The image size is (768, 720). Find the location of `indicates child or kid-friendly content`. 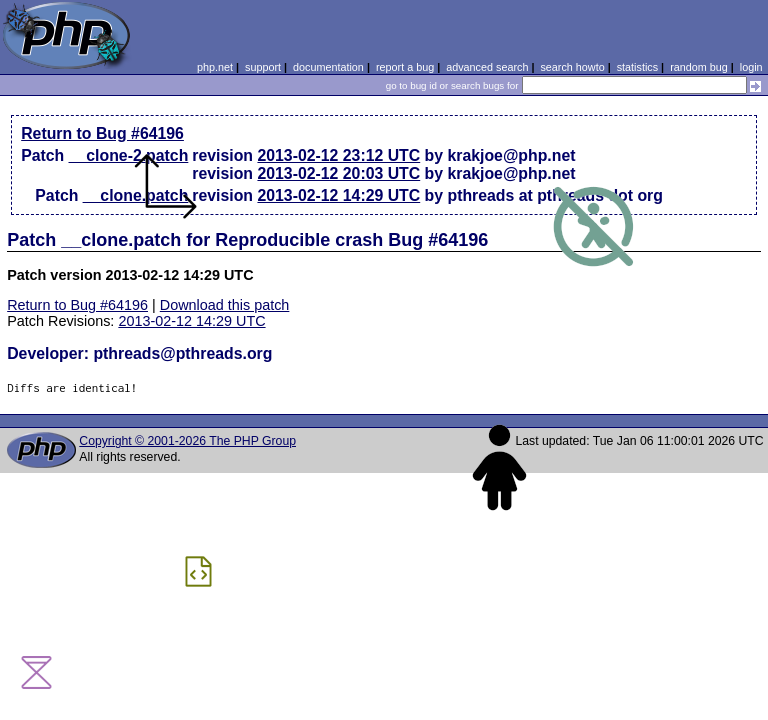

indicates child or kid-friendly content is located at coordinates (499, 467).